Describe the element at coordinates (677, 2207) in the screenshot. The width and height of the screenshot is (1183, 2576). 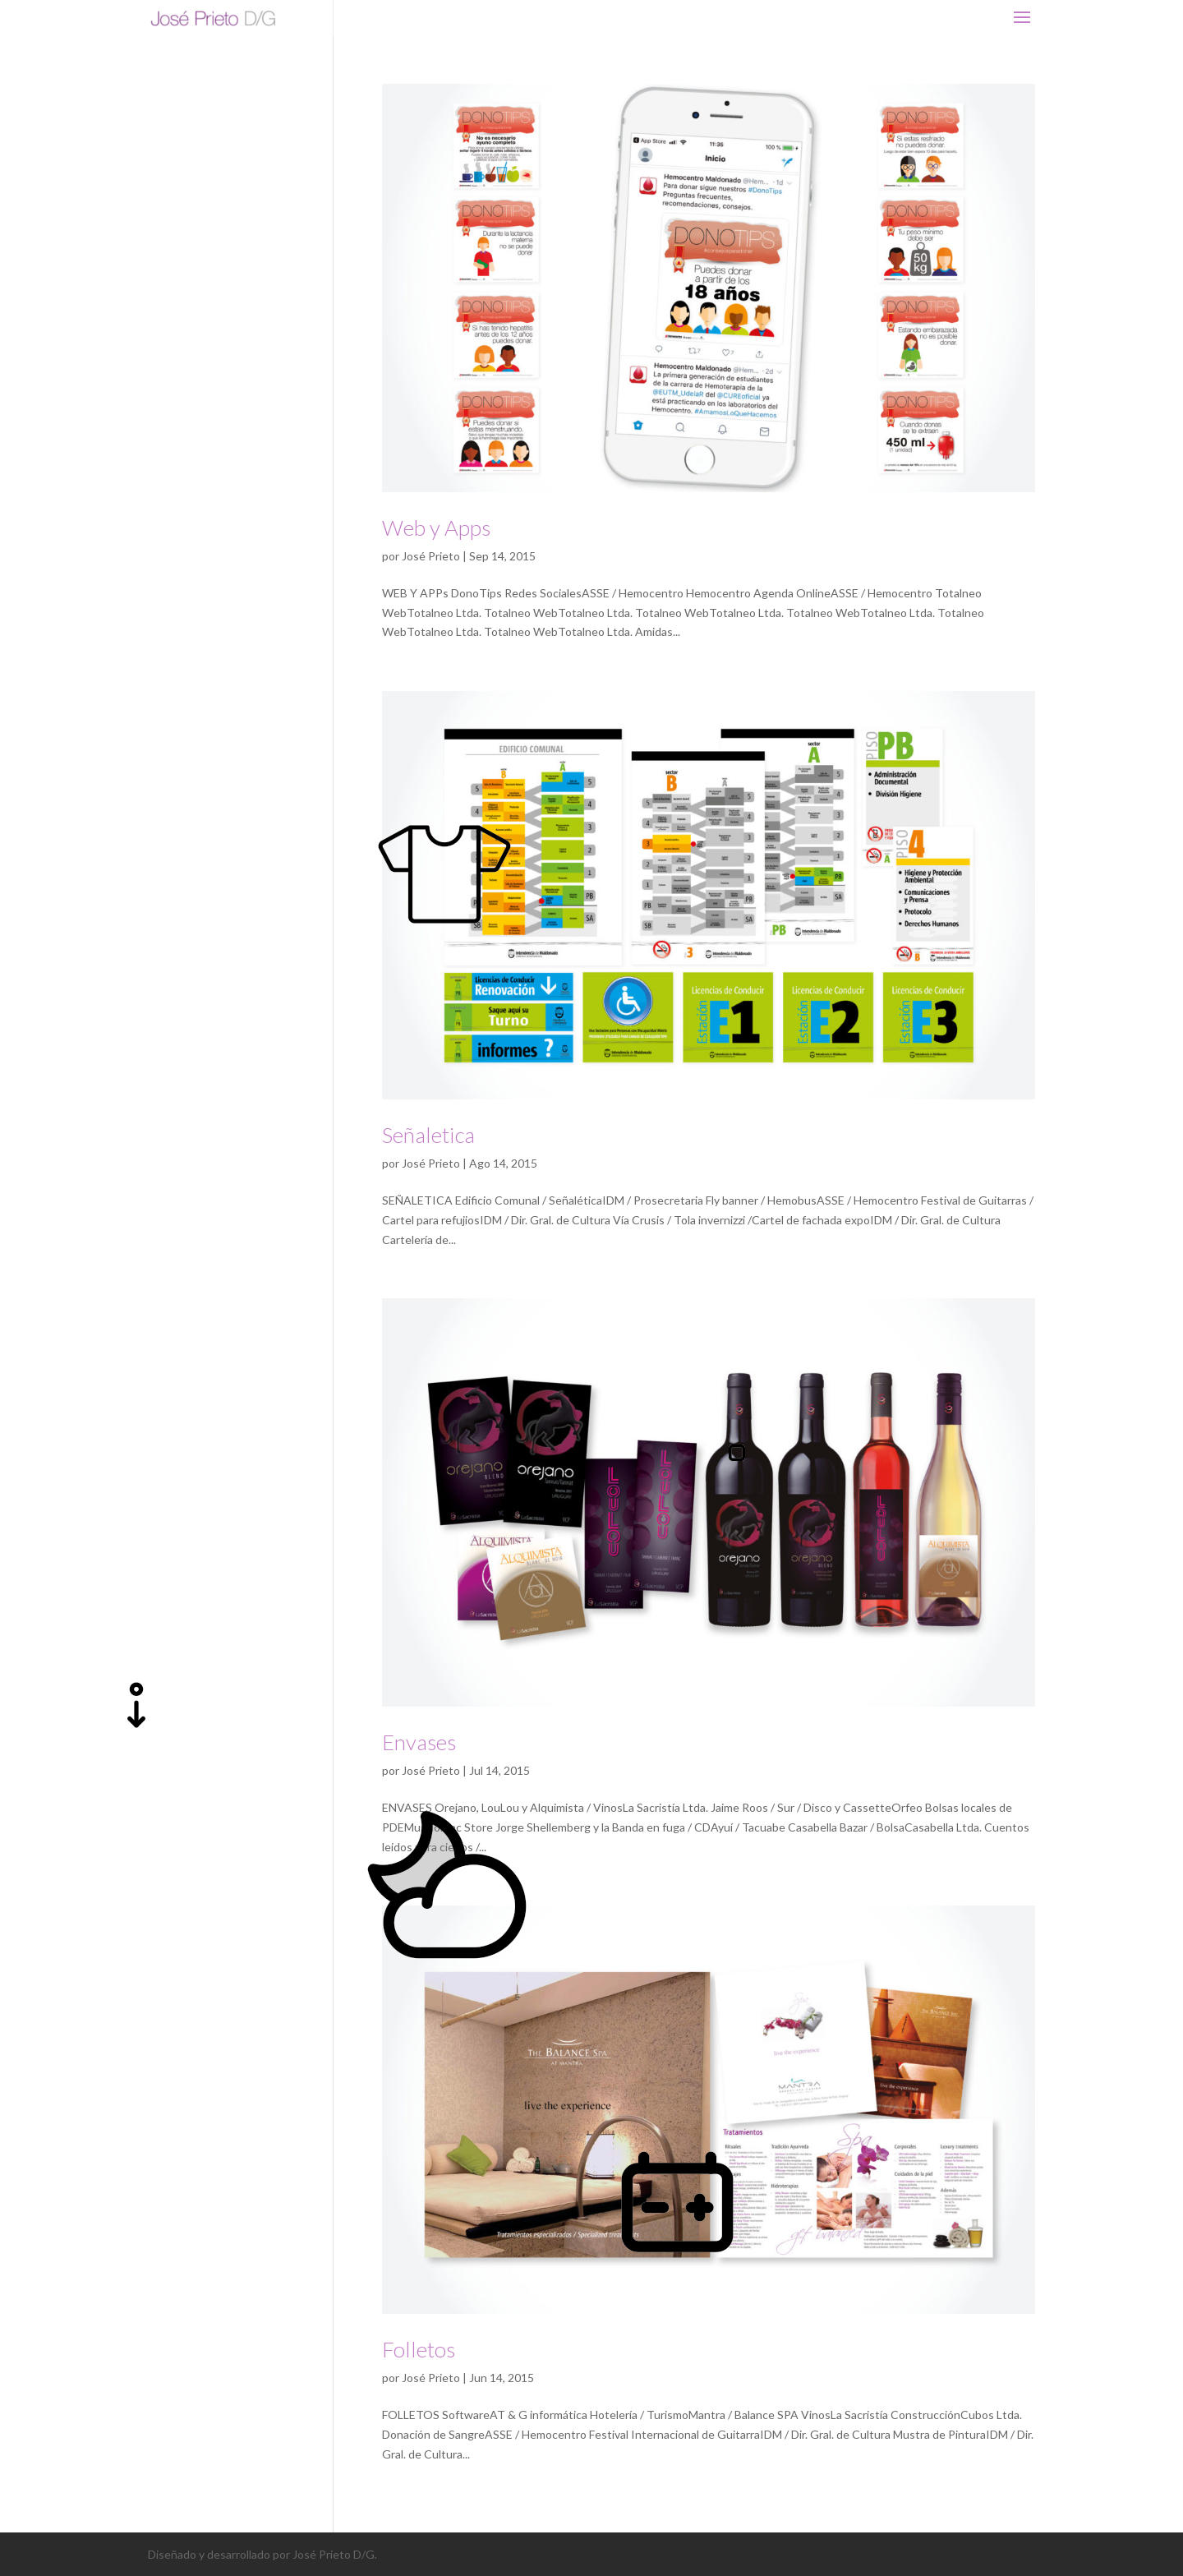
I see `view automotive battery status` at that location.